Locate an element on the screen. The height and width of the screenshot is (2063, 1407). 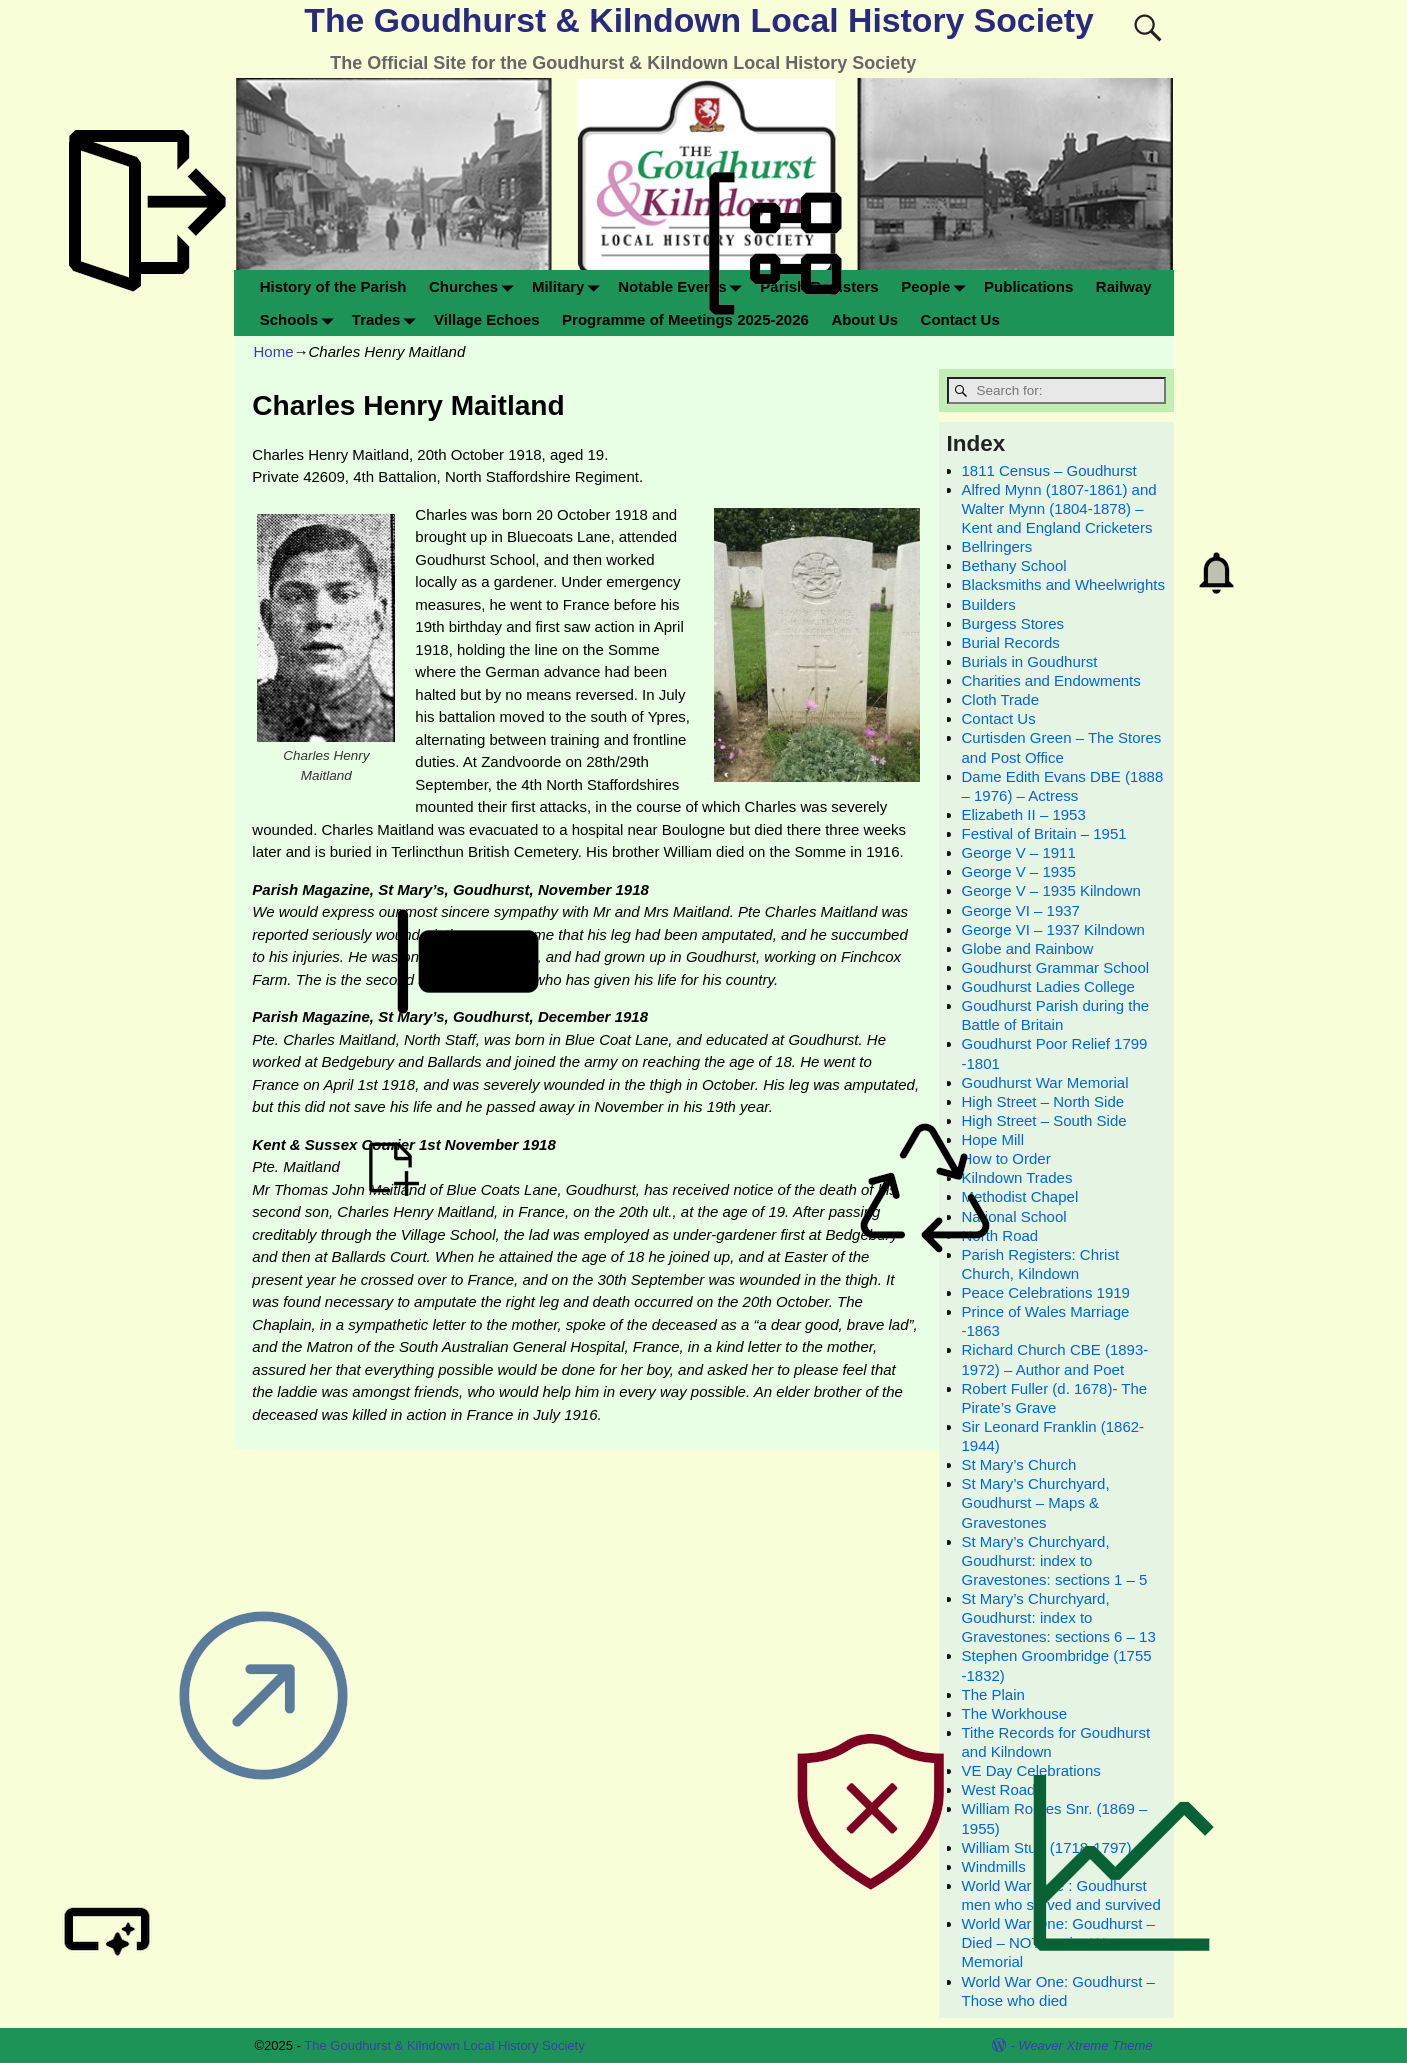
indicates an untrusted workspace or security warning is located at coordinates (870, 1812).